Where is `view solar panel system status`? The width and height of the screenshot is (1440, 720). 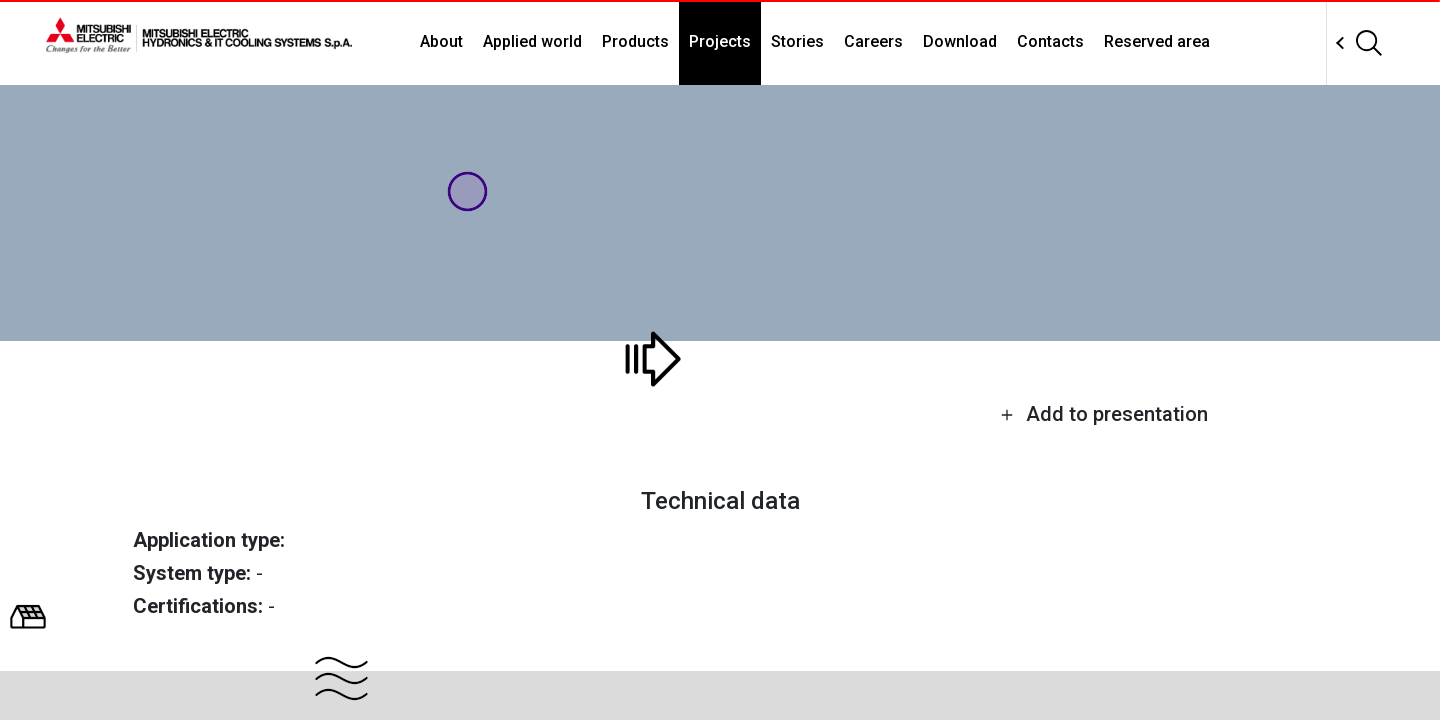 view solar panel system status is located at coordinates (28, 618).